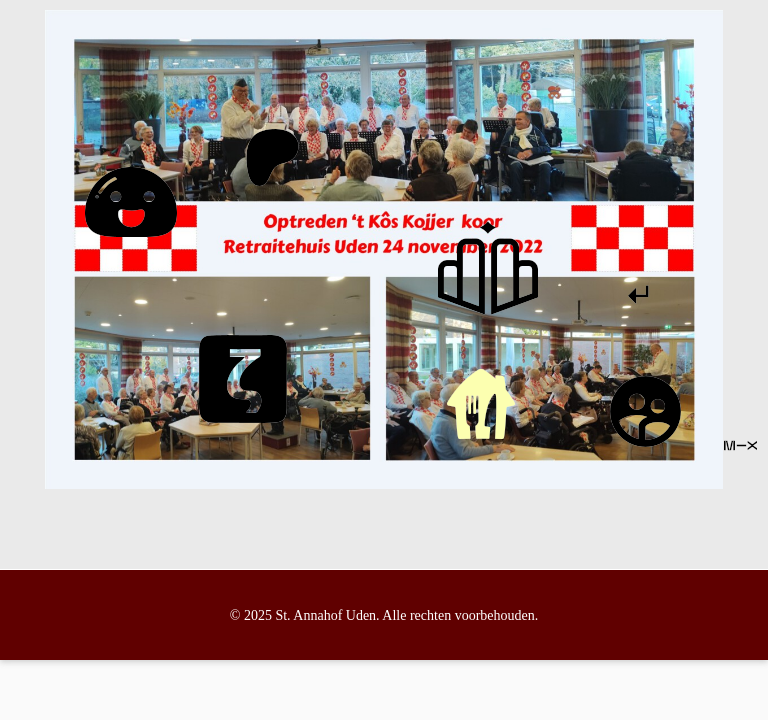 The height and width of the screenshot is (720, 768). Describe the element at coordinates (272, 157) in the screenshot. I see `visit patreon page` at that location.